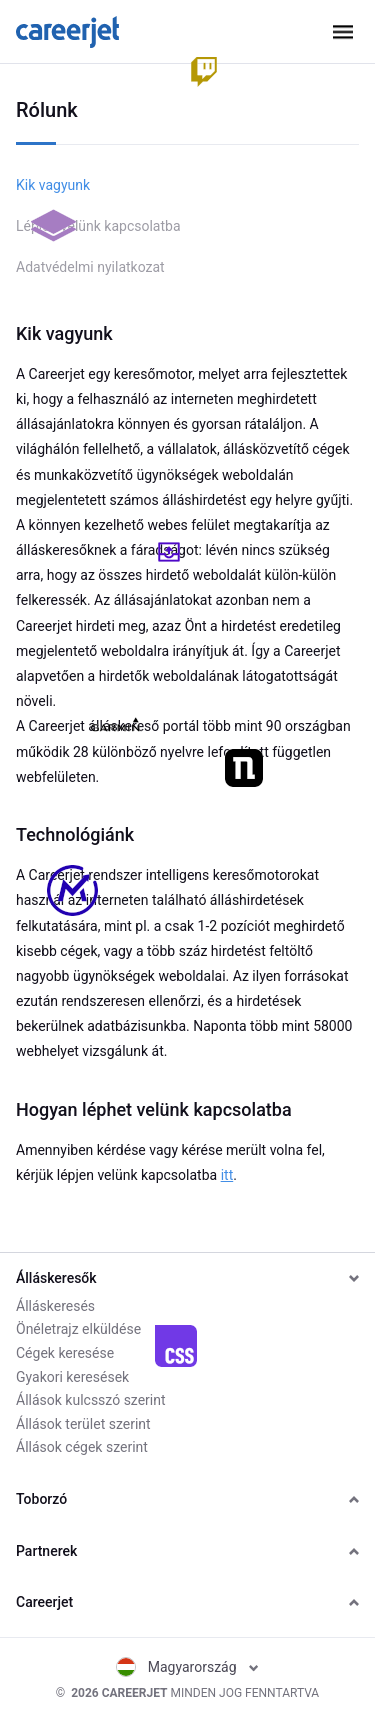 This screenshot has width=375, height=1722. Describe the element at coordinates (176, 1346) in the screenshot. I see `CSS programming language logo` at that location.